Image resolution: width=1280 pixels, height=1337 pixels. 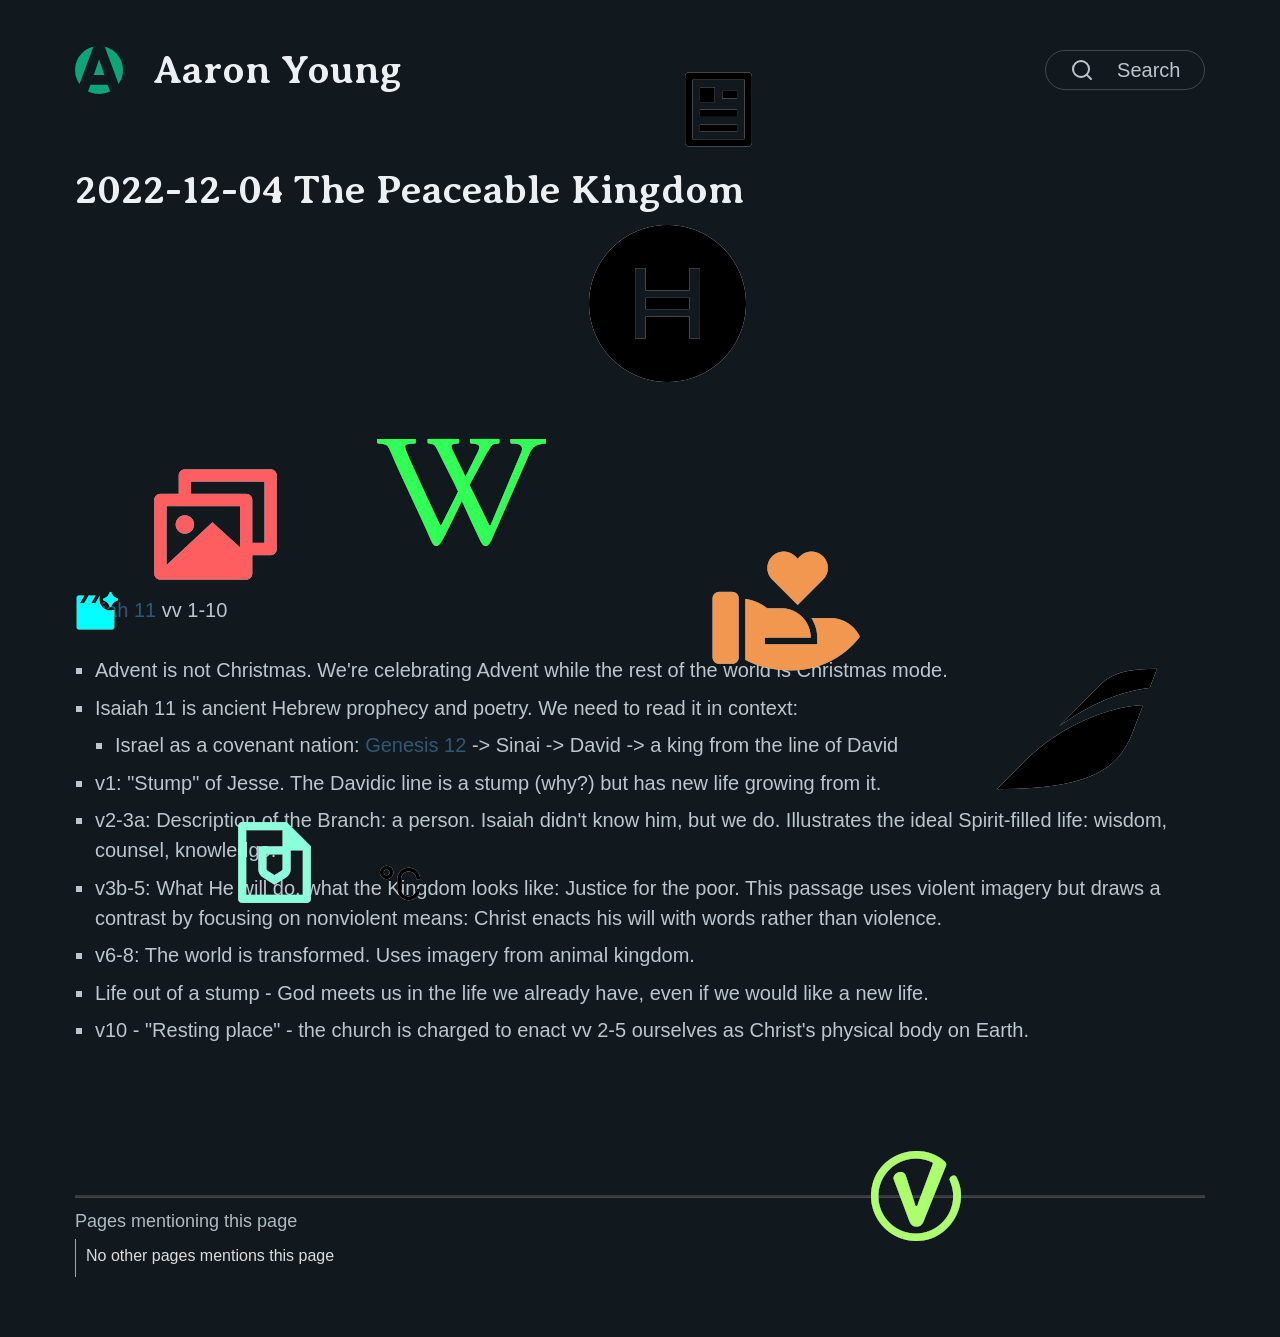 What do you see at coordinates (718, 109) in the screenshot?
I see `view article or news content` at bounding box center [718, 109].